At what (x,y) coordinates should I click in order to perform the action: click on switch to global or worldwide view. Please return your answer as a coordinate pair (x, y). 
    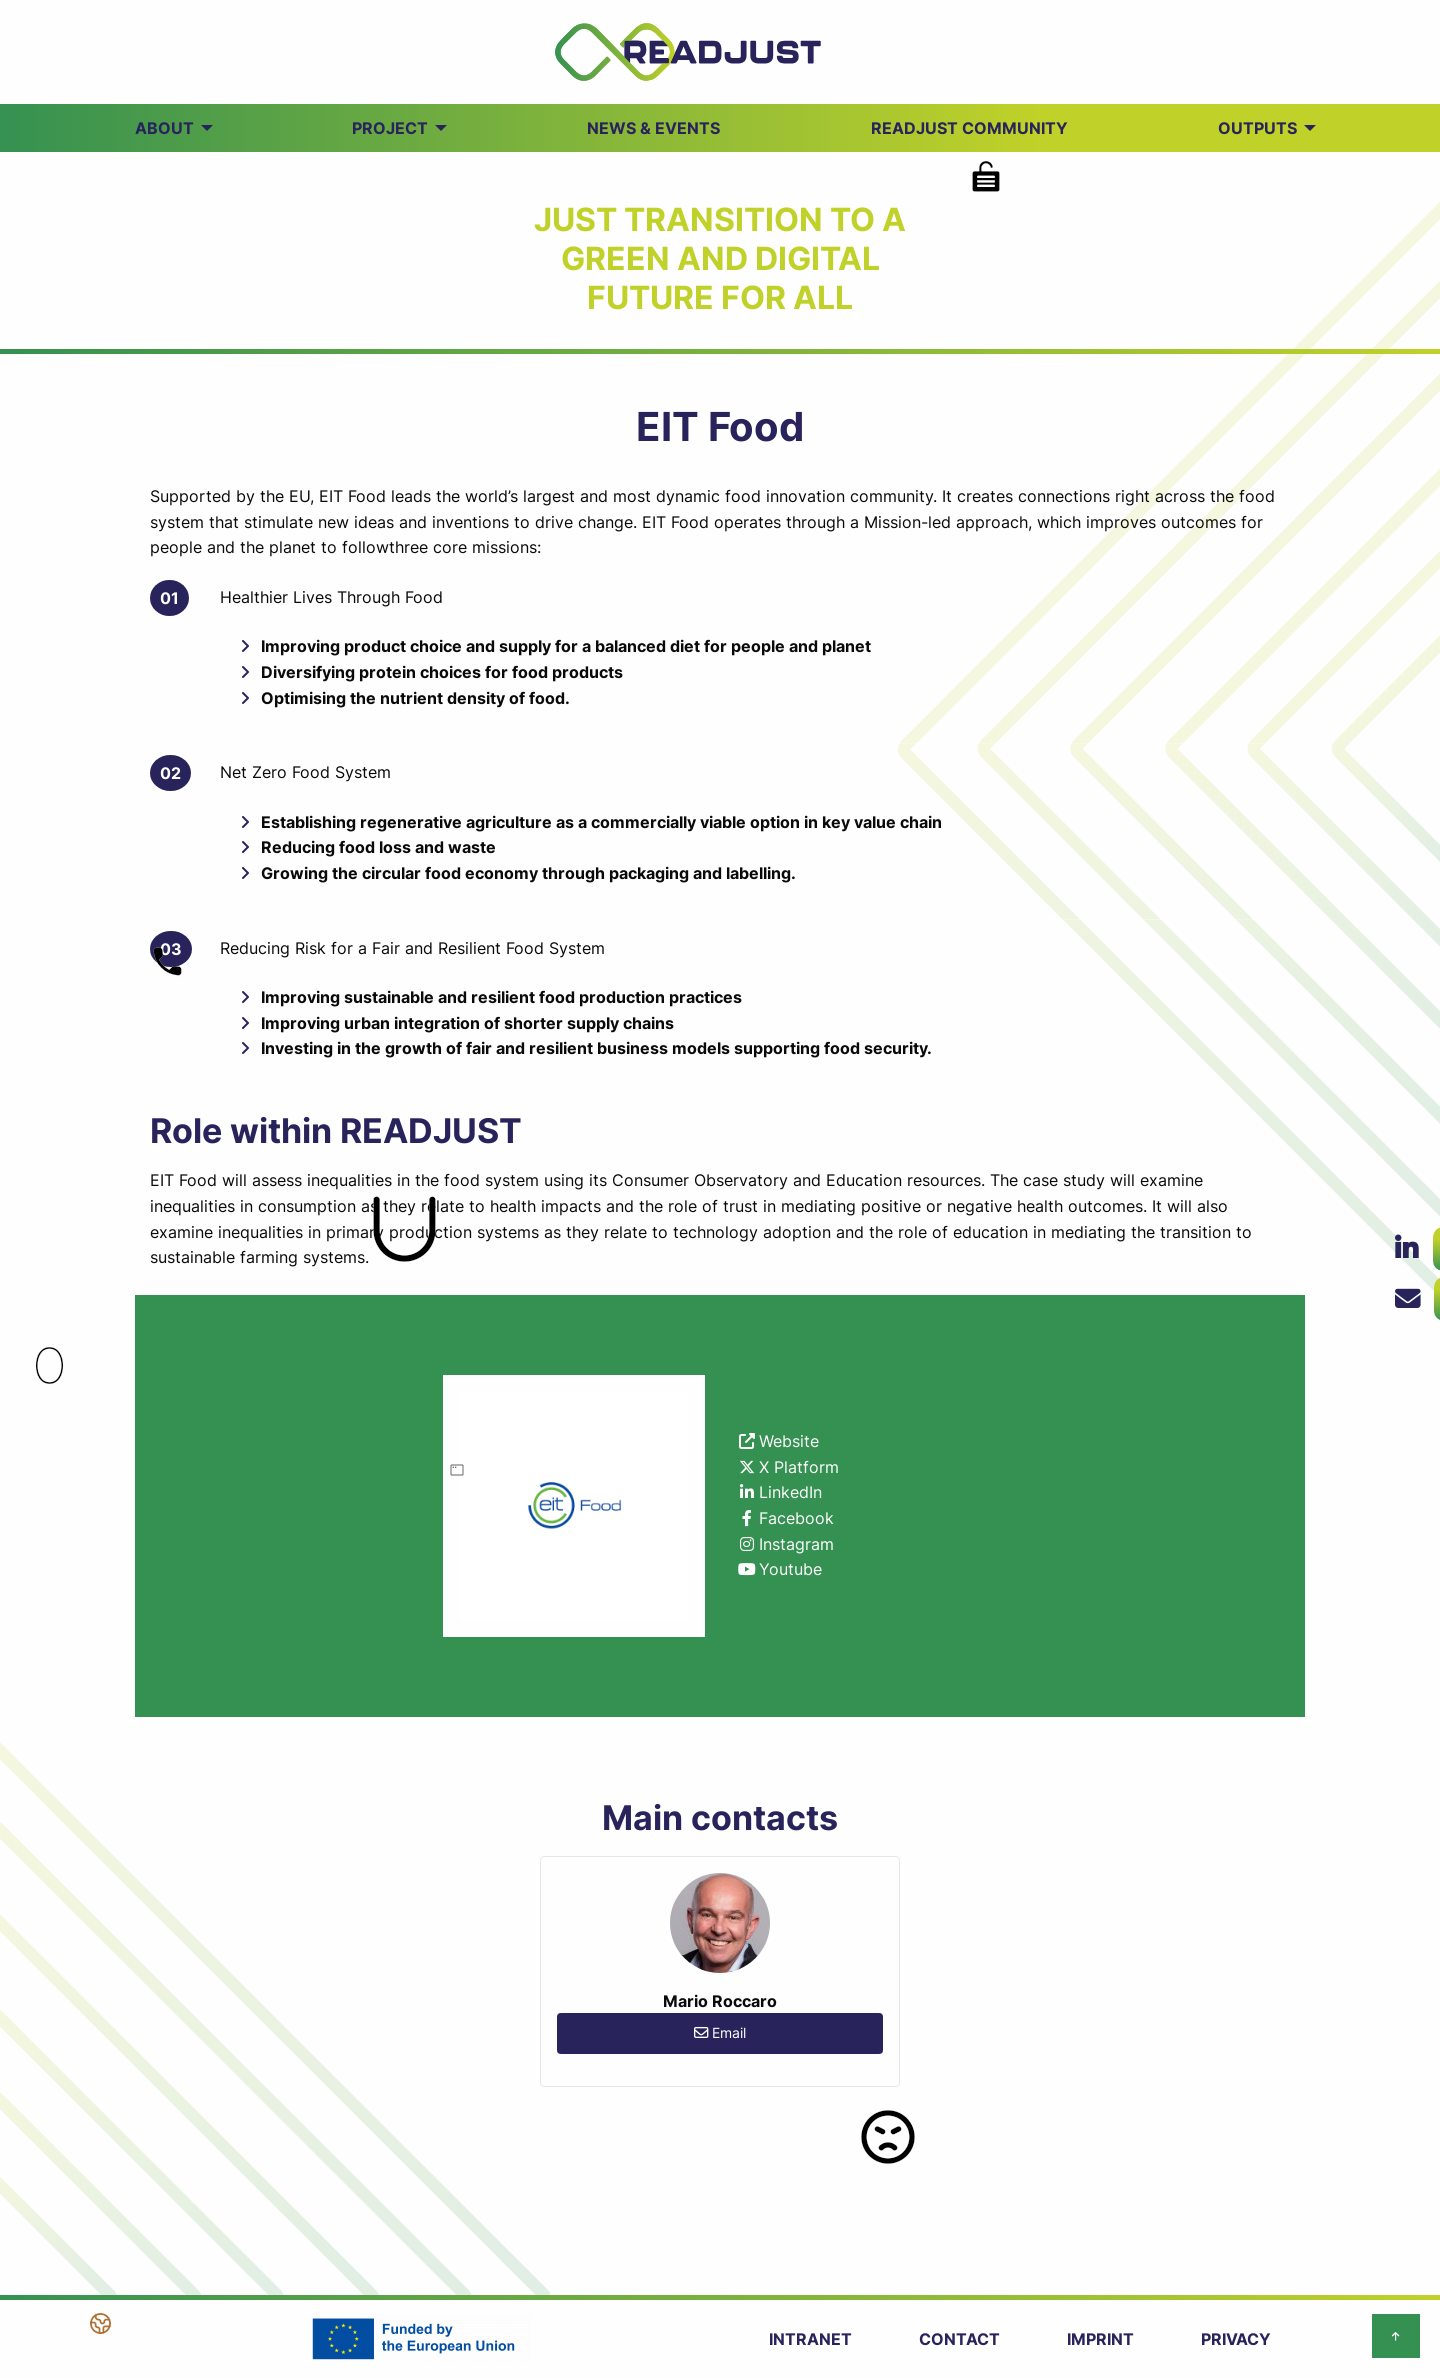
    Looking at the image, I should click on (100, 2323).